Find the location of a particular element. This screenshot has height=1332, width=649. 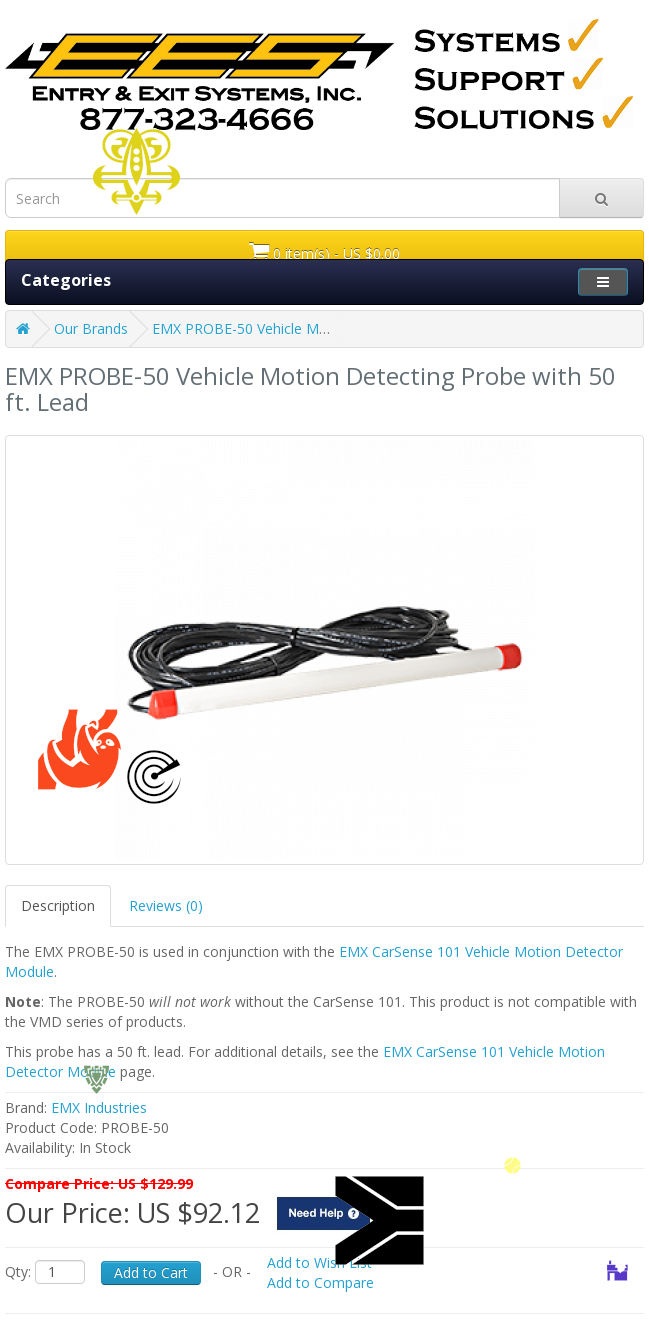

access tennis or sports-related features is located at coordinates (512, 1165).